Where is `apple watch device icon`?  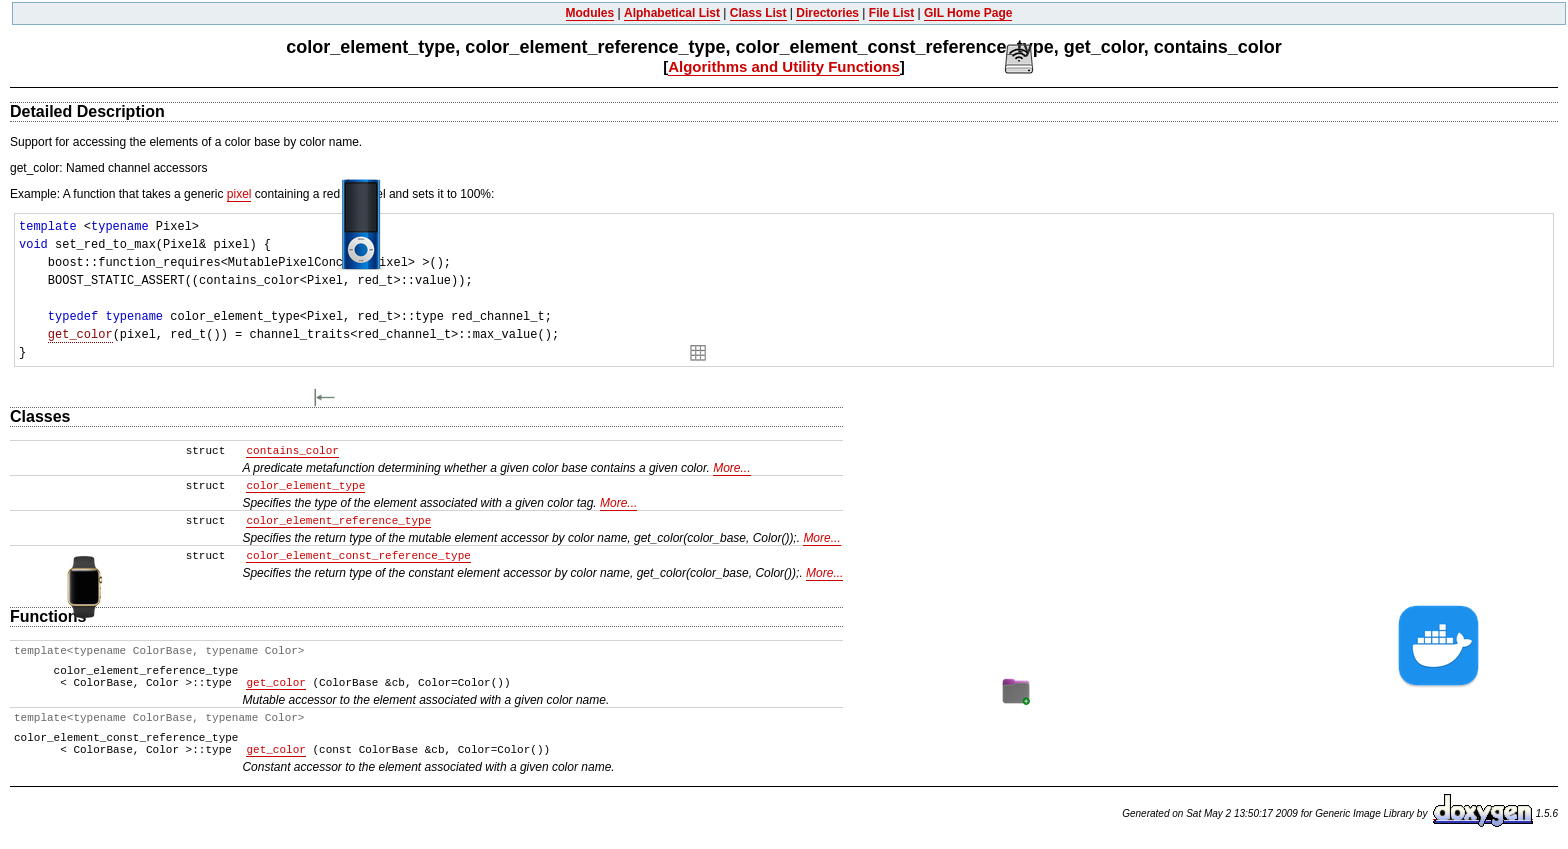
apple watch device icon is located at coordinates (84, 587).